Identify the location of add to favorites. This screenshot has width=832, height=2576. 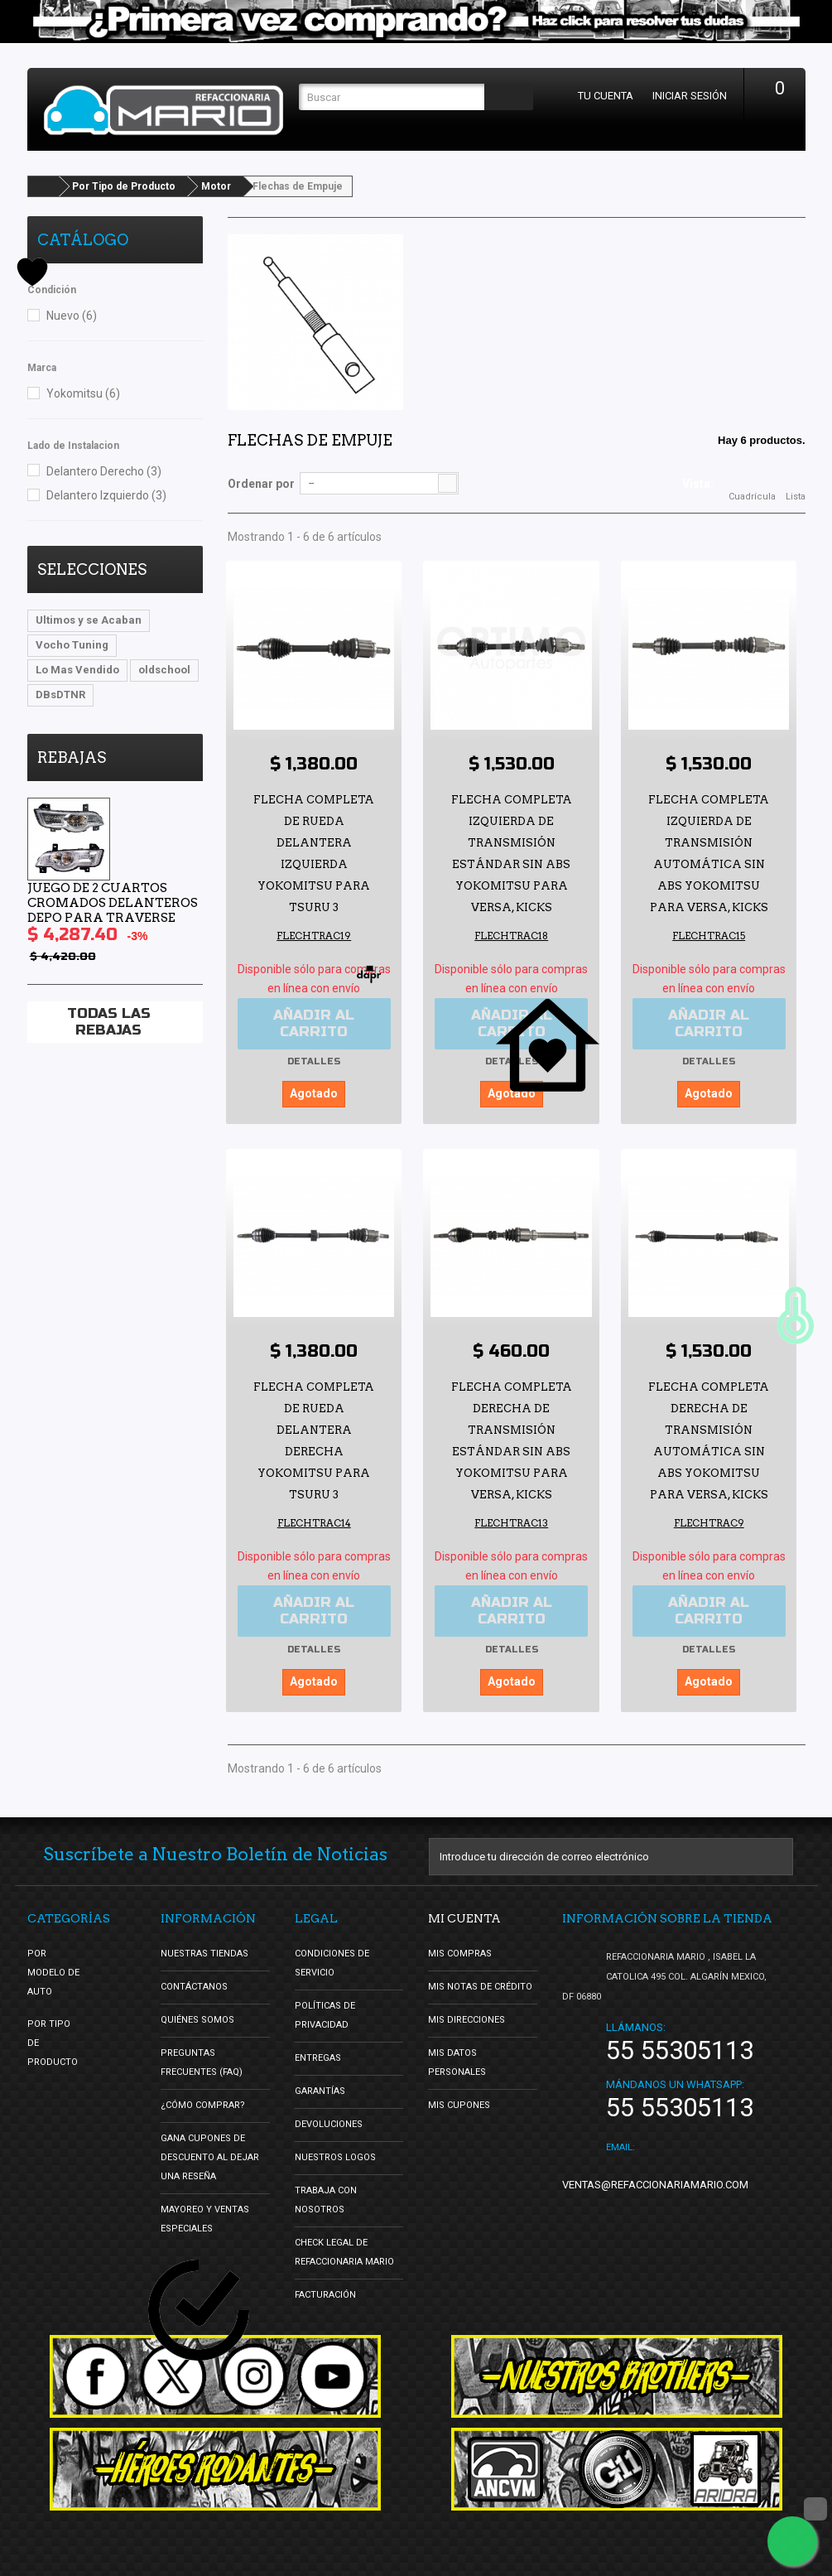
(32, 272).